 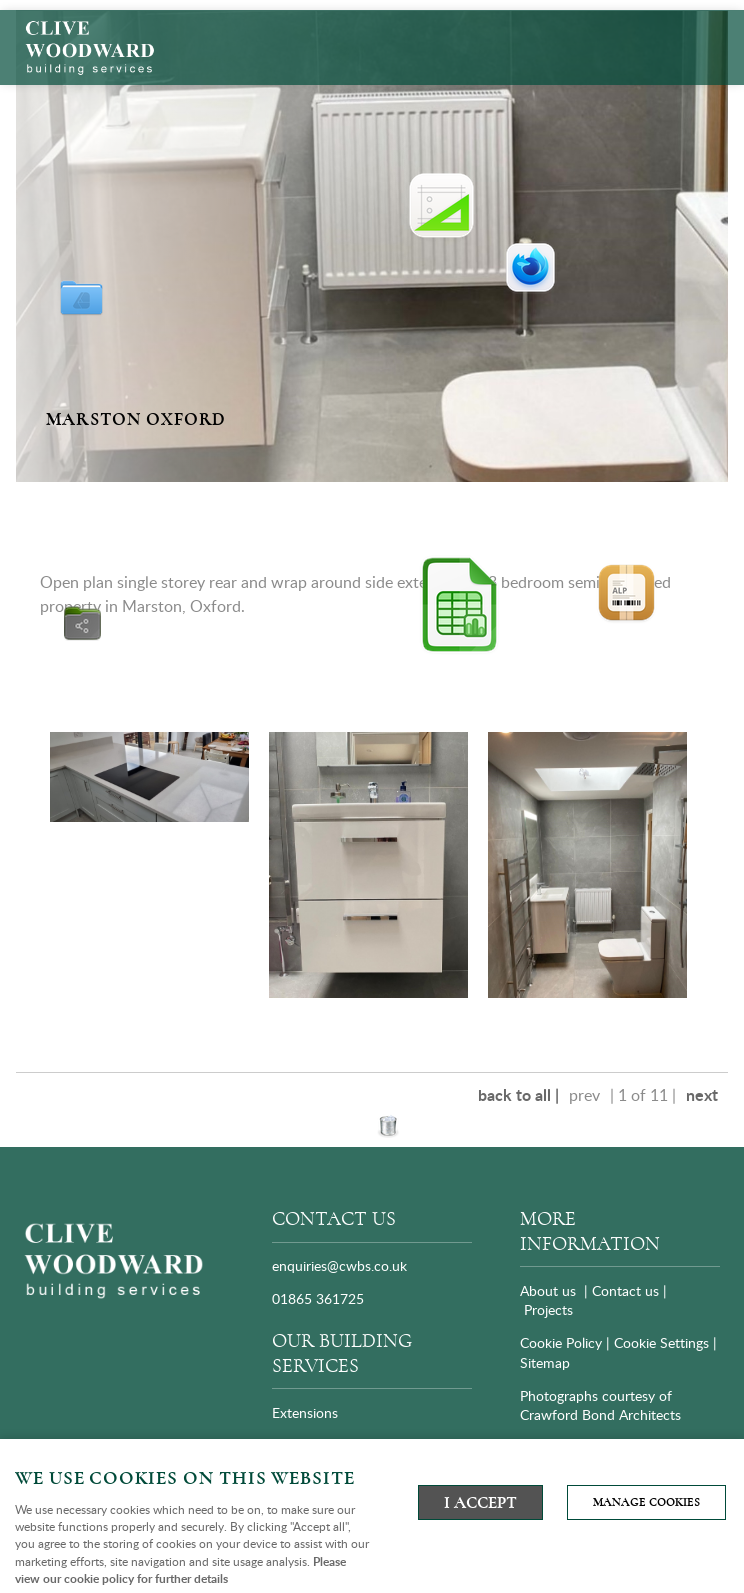 I want to click on view items in your trash folder, so click(x=388, y=1125).